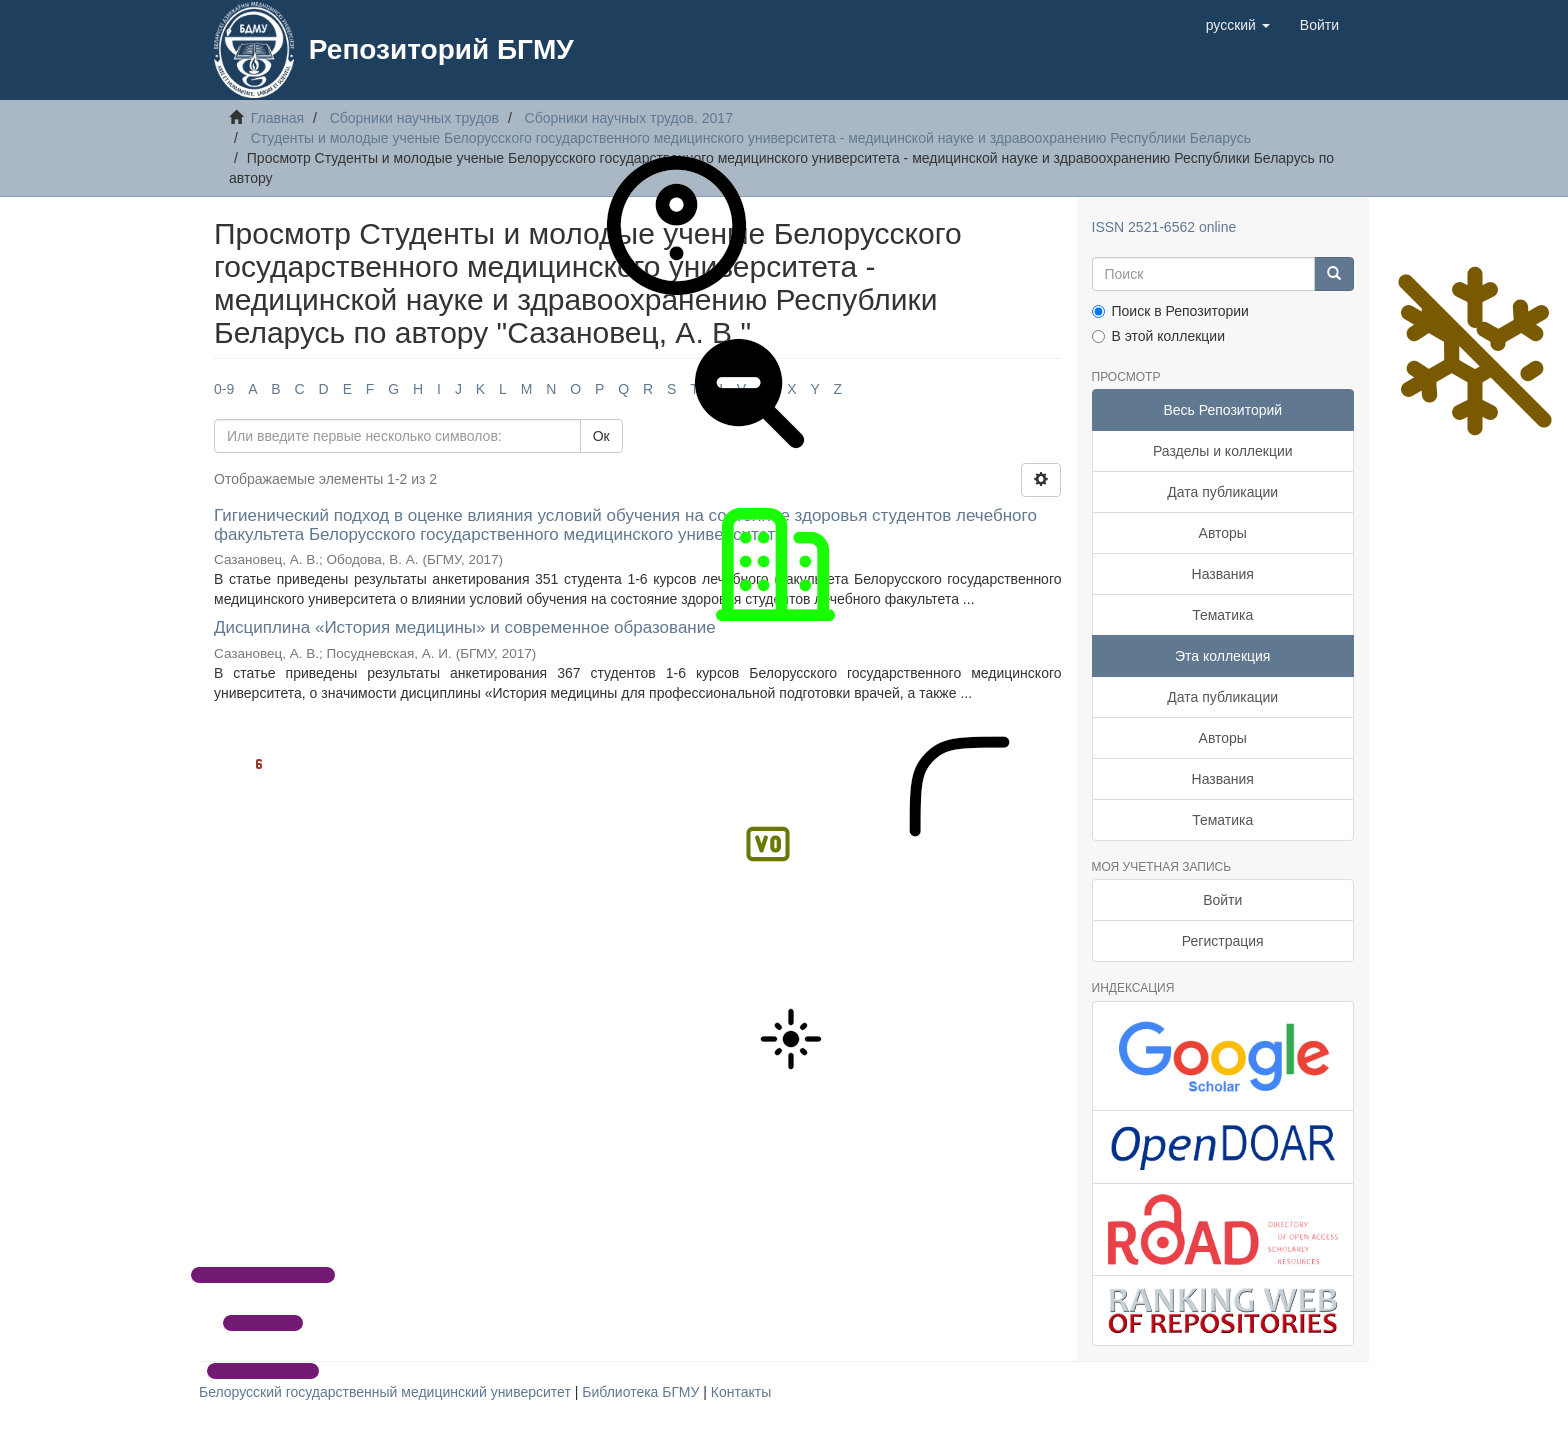 This screenshot has width=1568, height=1432. What do you see at coordinates (959, 786) in the screenshot?
I see `apply iOS-style rounded corner to element` at bounding box center [959, 786].